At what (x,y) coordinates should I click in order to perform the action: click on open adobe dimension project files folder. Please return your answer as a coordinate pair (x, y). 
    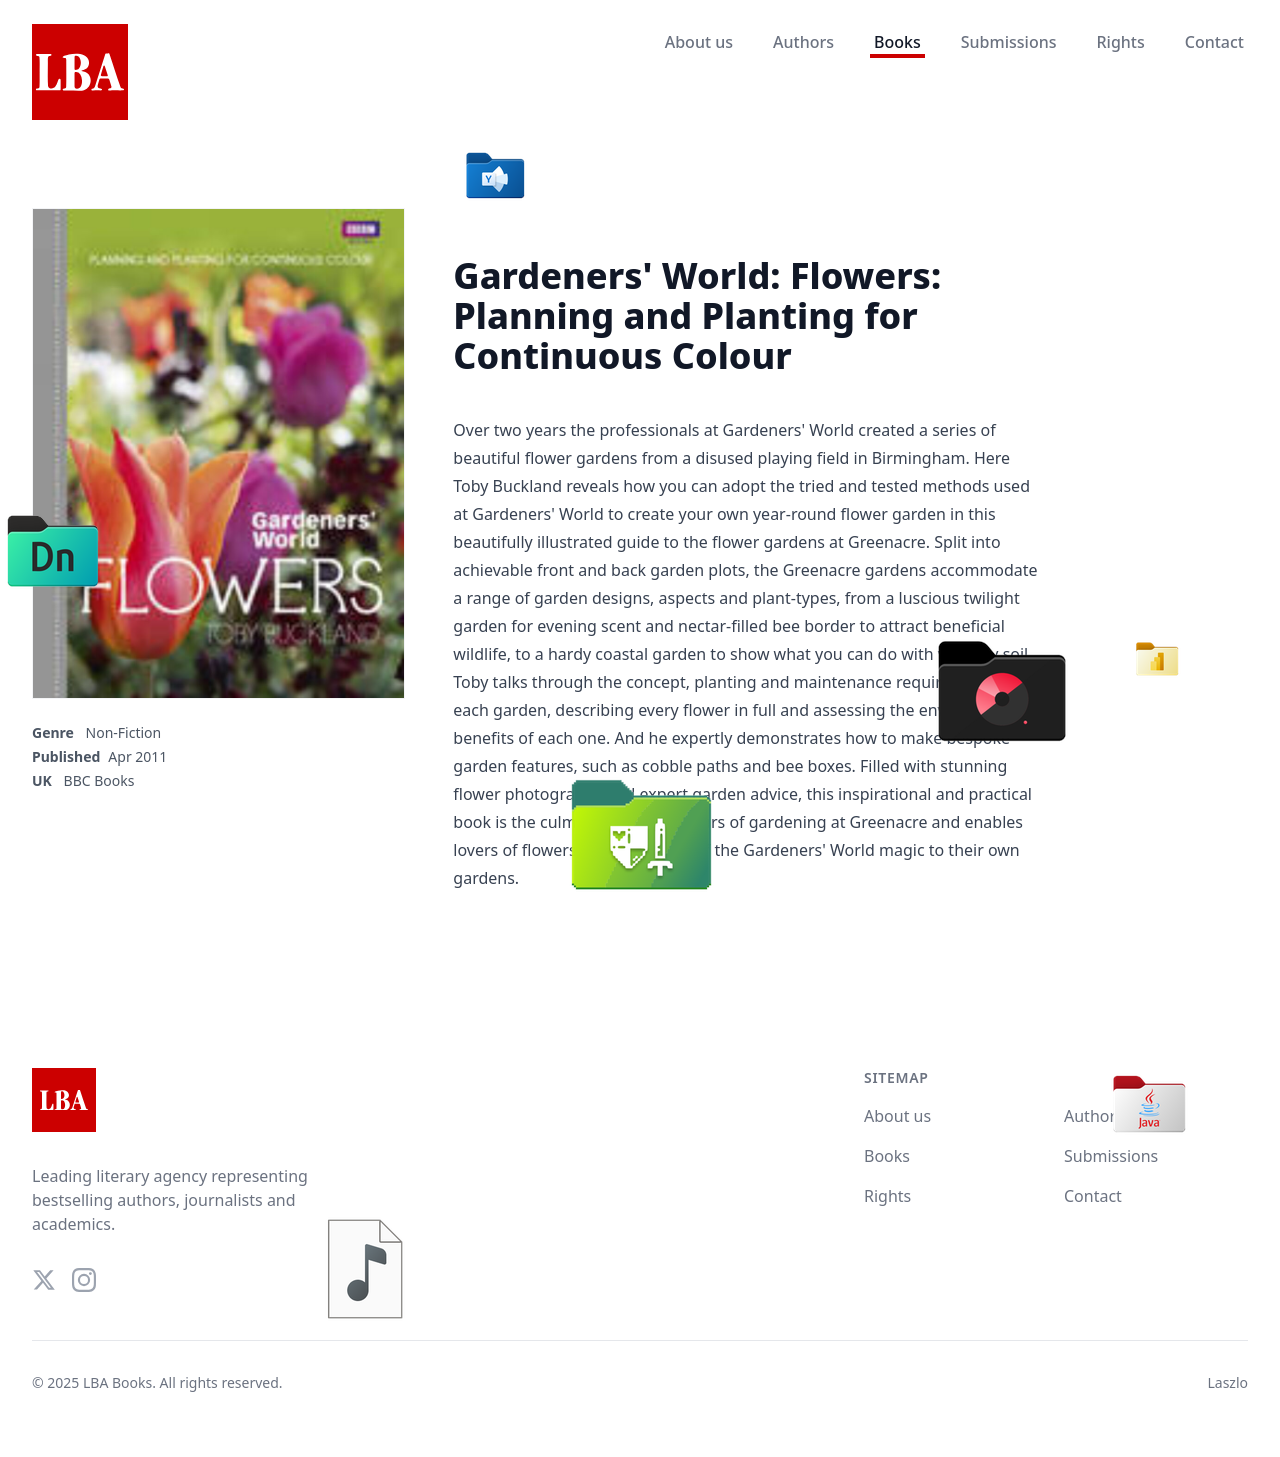
    Looking at the image, I should click on (52, 553).